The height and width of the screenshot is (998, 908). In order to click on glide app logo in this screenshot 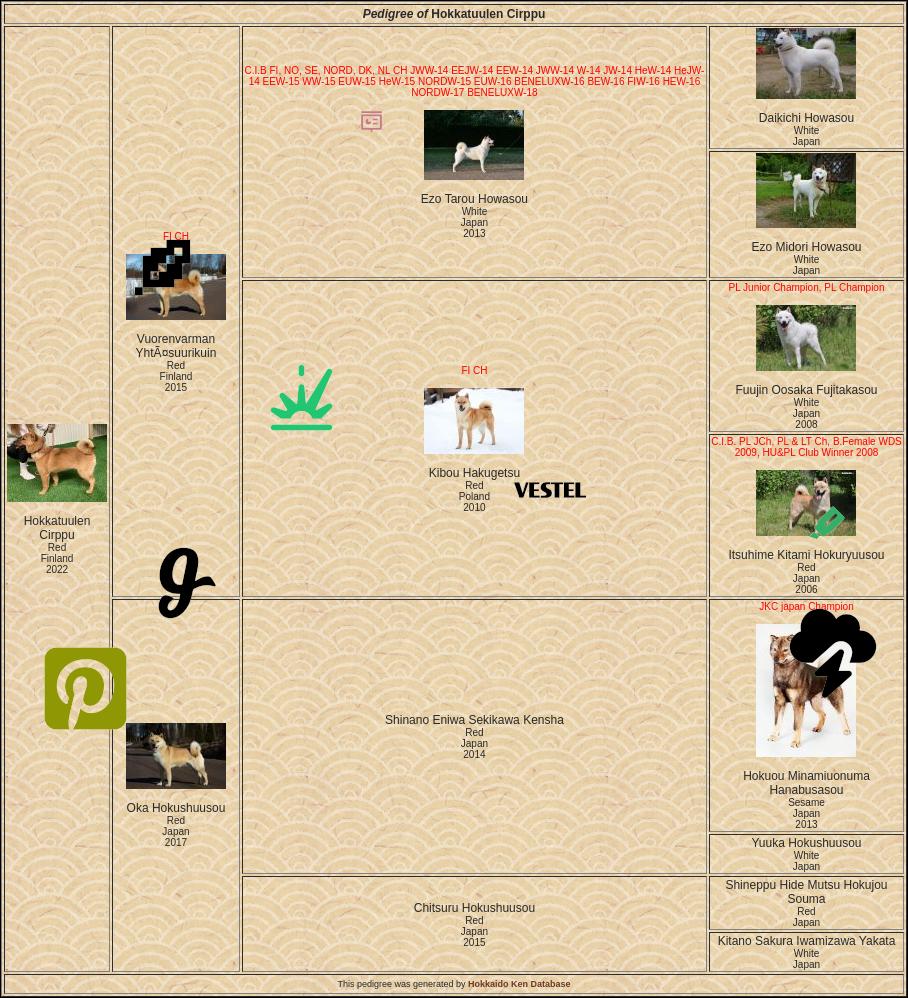, I will do `click(185, 583)`.